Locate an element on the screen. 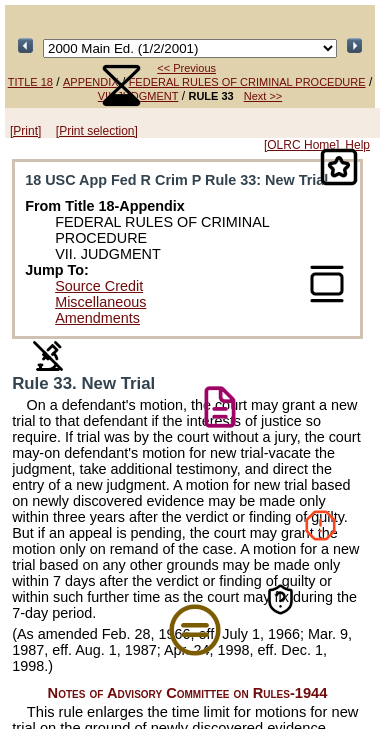 The height and width of the screenshot is (729, 380). indicates a critical warning or error state is located at coordinates (320, 525).